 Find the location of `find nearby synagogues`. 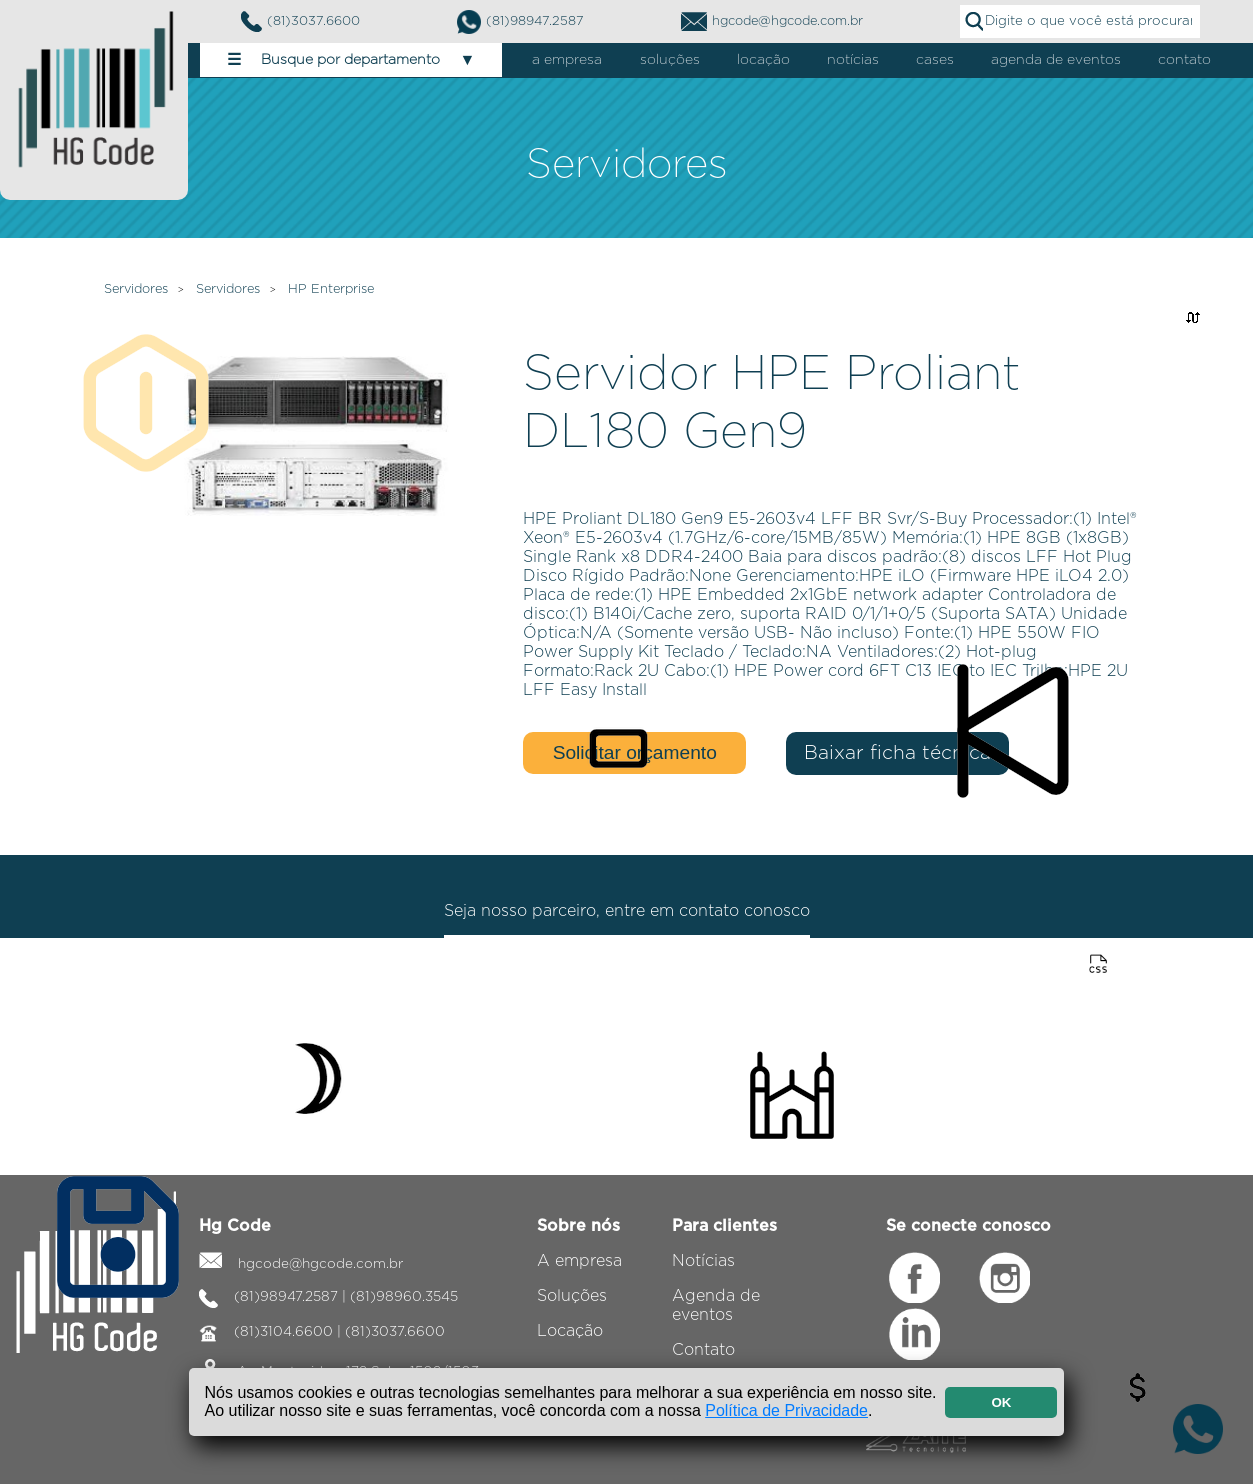

find nearby synagogues is located at coordinates (792, 1097).